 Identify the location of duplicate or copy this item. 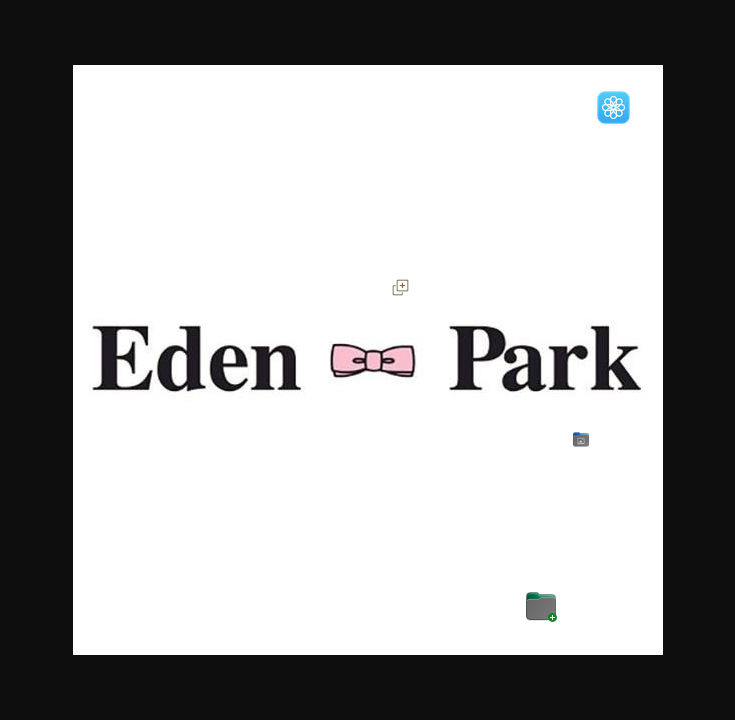
(400, 287).